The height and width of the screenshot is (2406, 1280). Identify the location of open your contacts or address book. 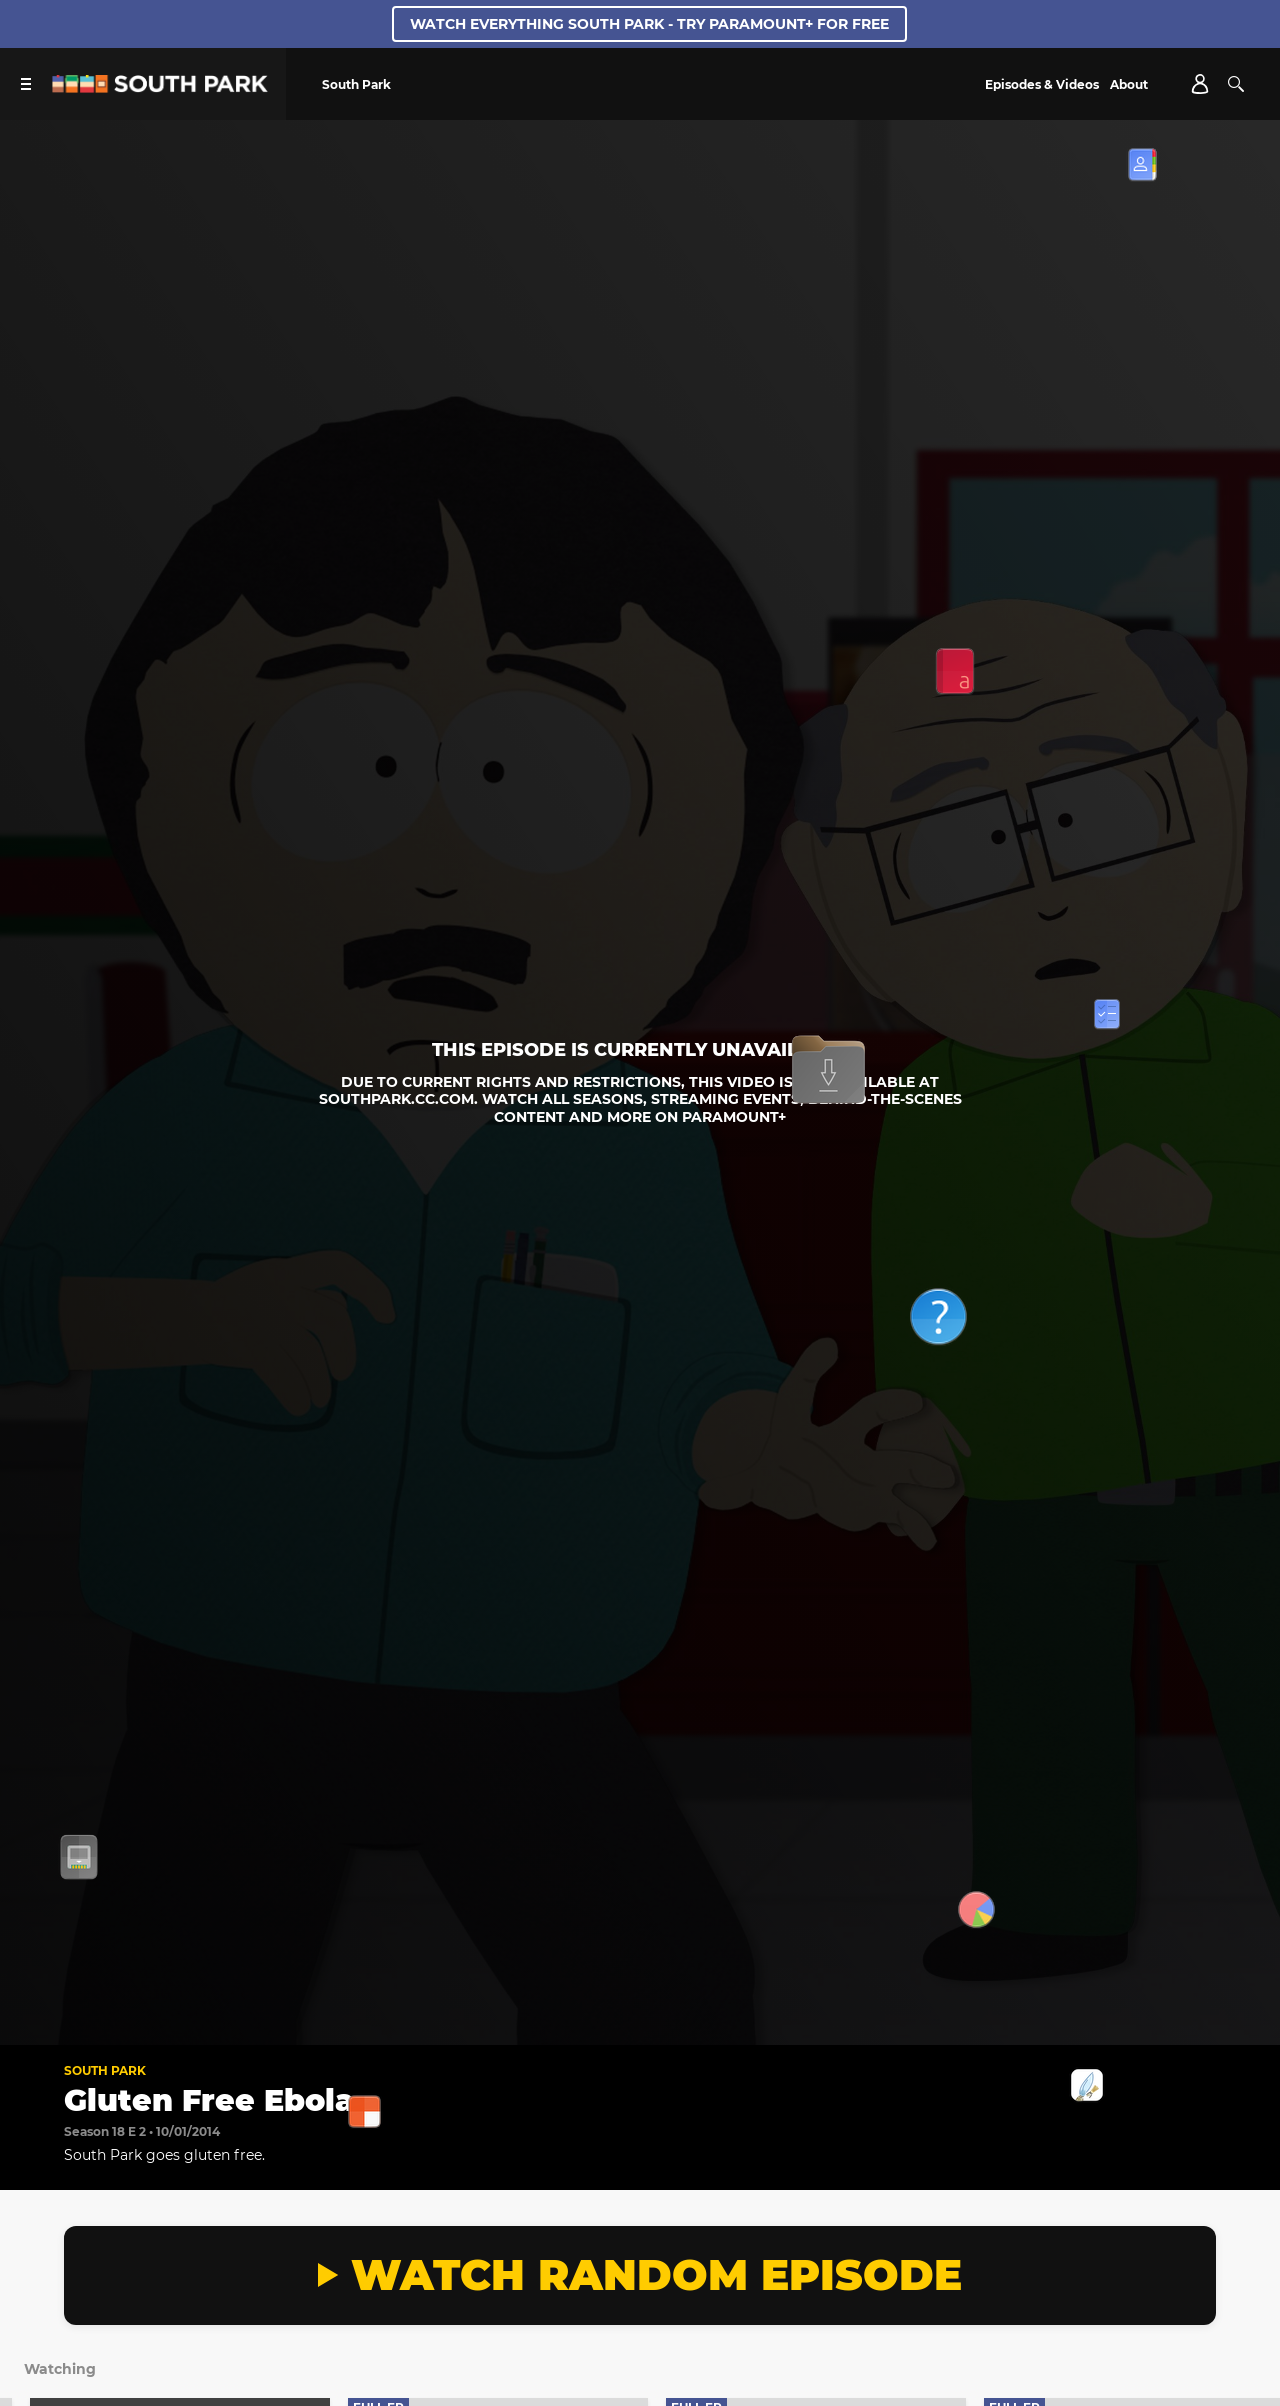
(1142, 164).